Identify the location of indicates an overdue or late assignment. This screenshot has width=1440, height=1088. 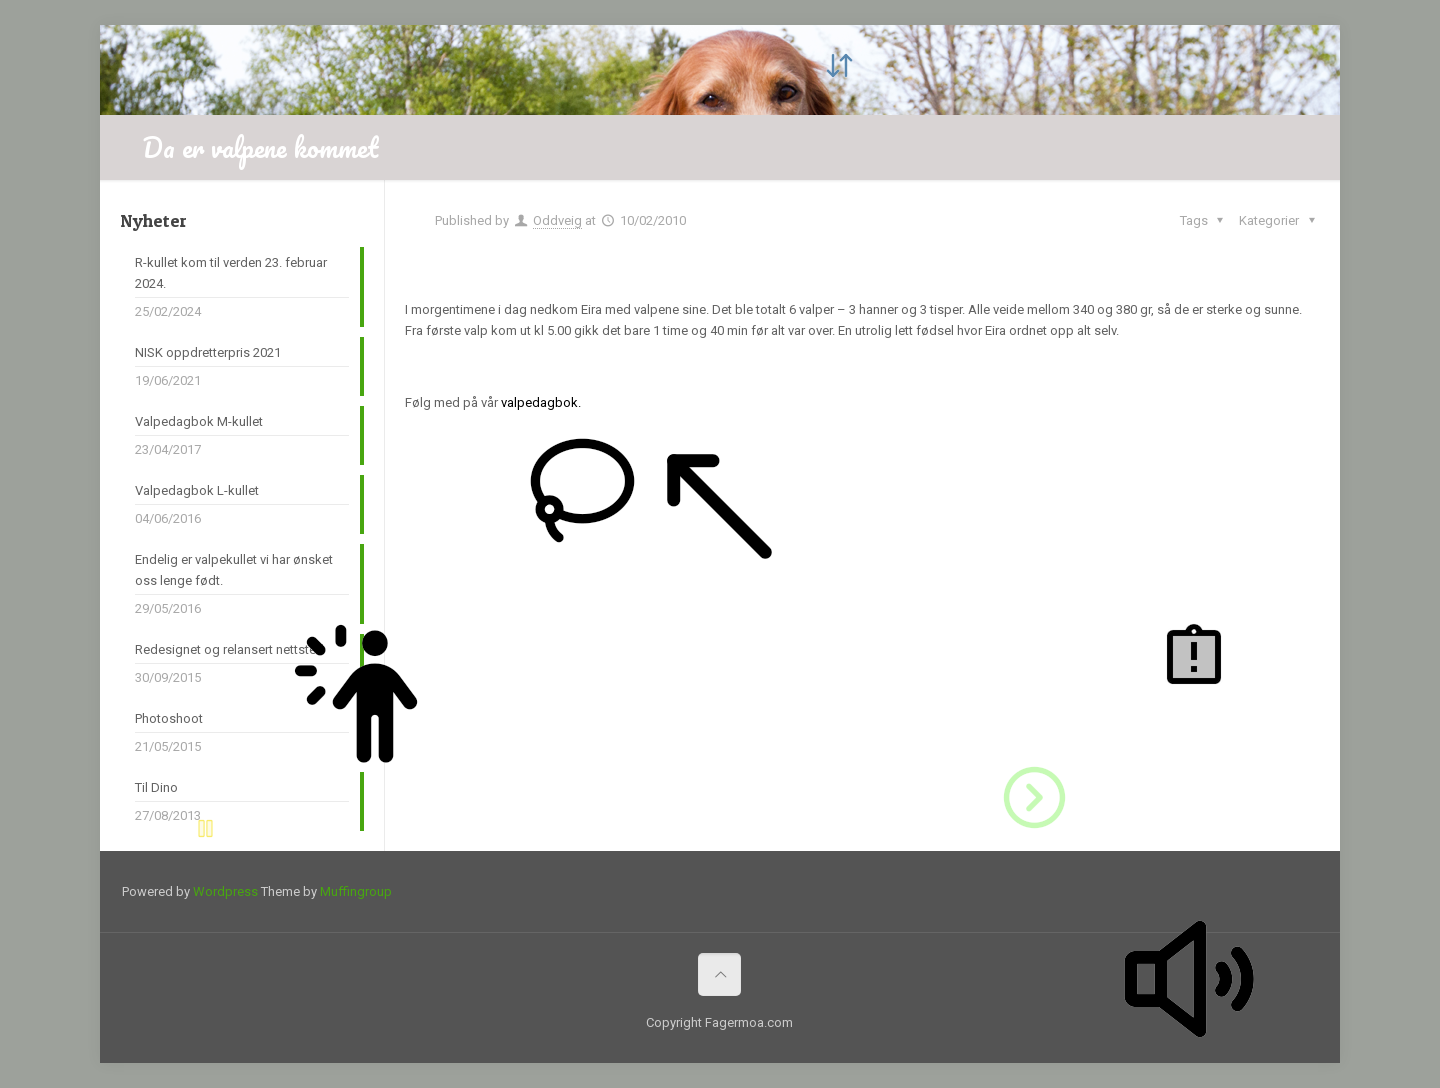
(1194, 657).